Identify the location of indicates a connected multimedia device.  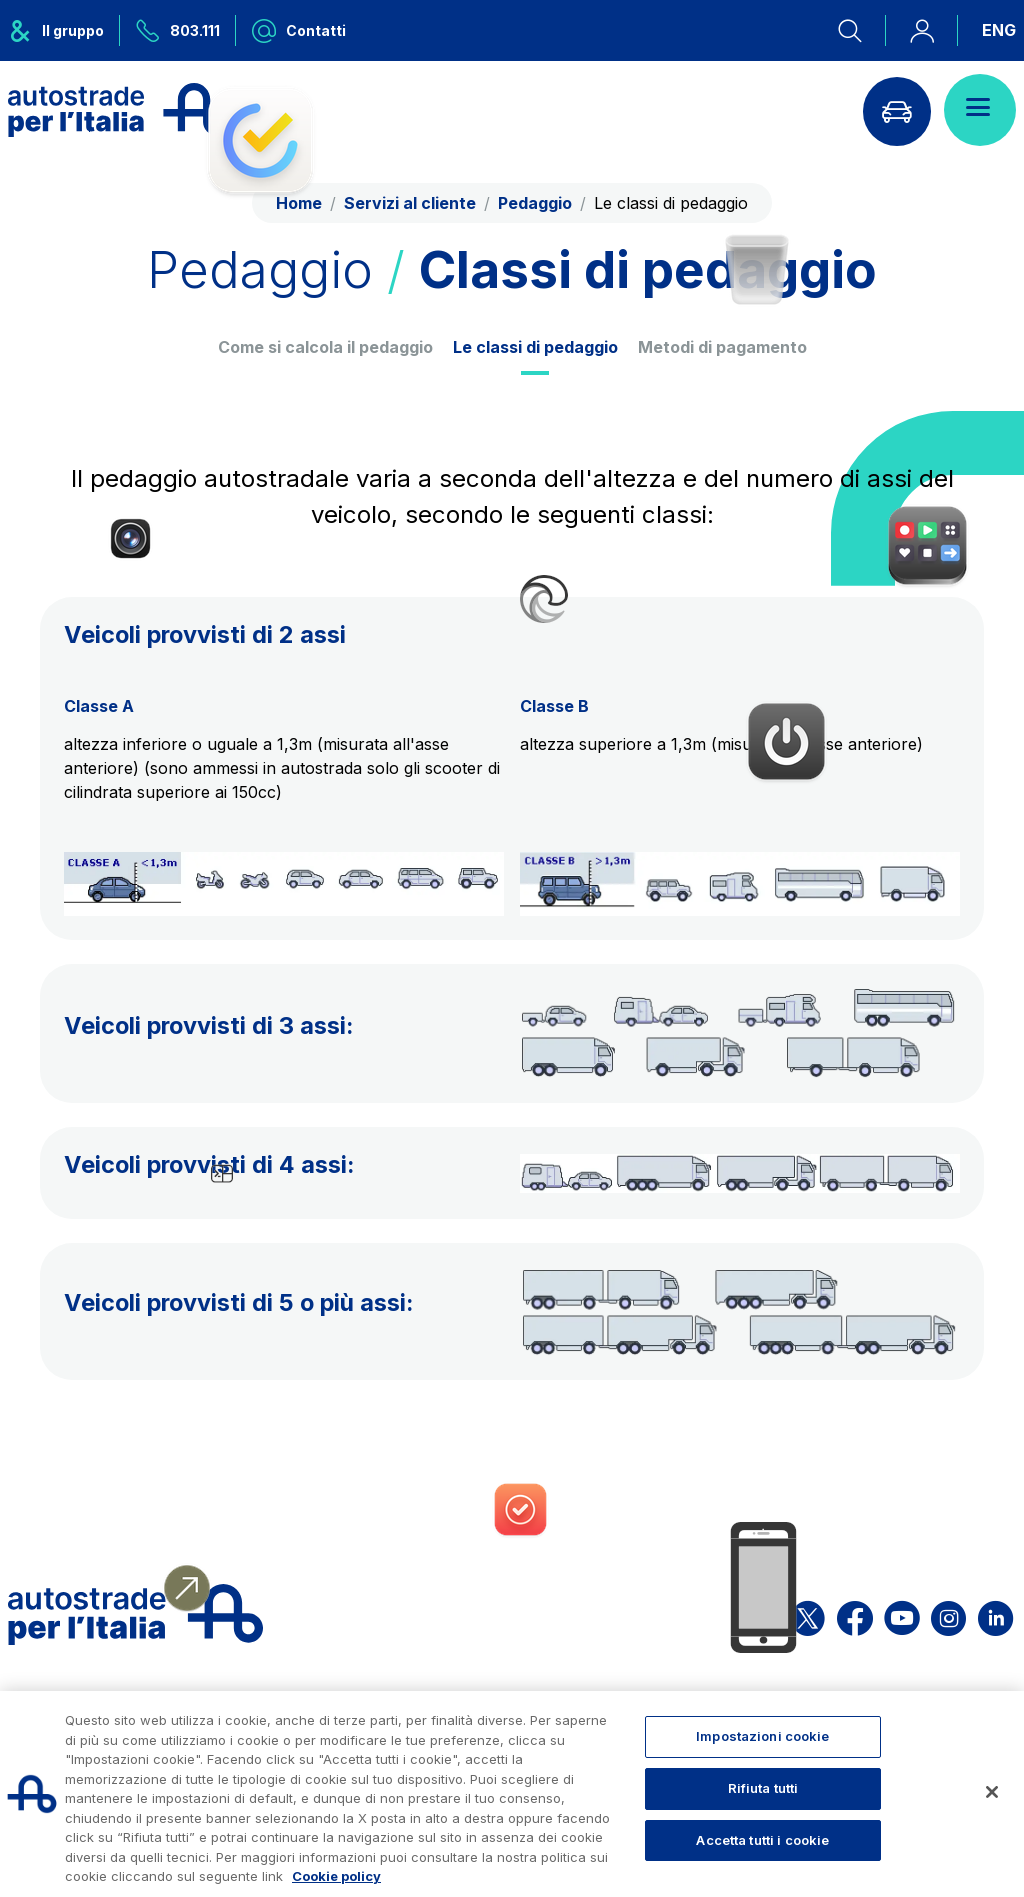
(763, 1587).